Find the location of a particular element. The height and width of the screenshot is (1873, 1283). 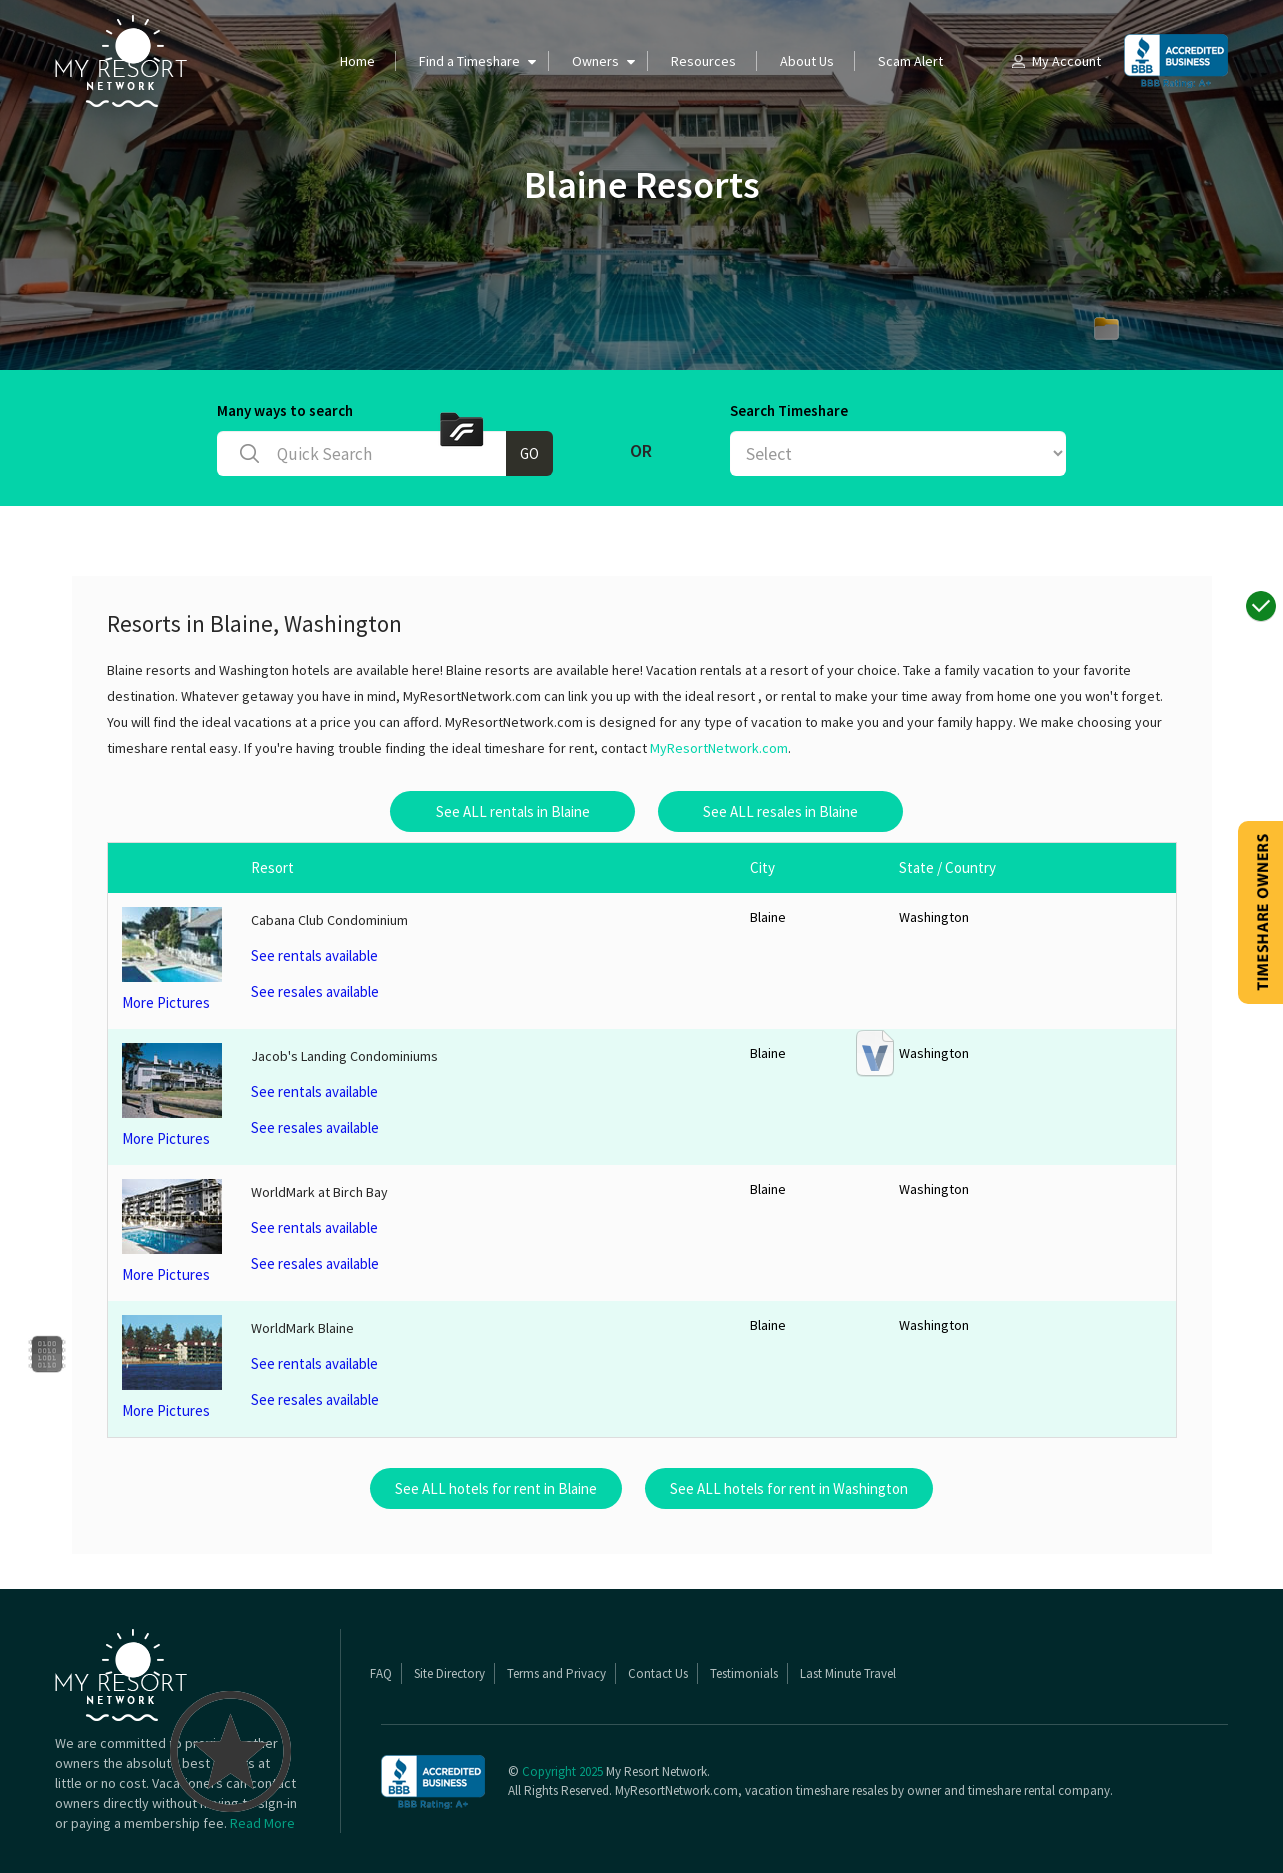

firmware or binary file type indicator is located at coordinates (47, 1354).